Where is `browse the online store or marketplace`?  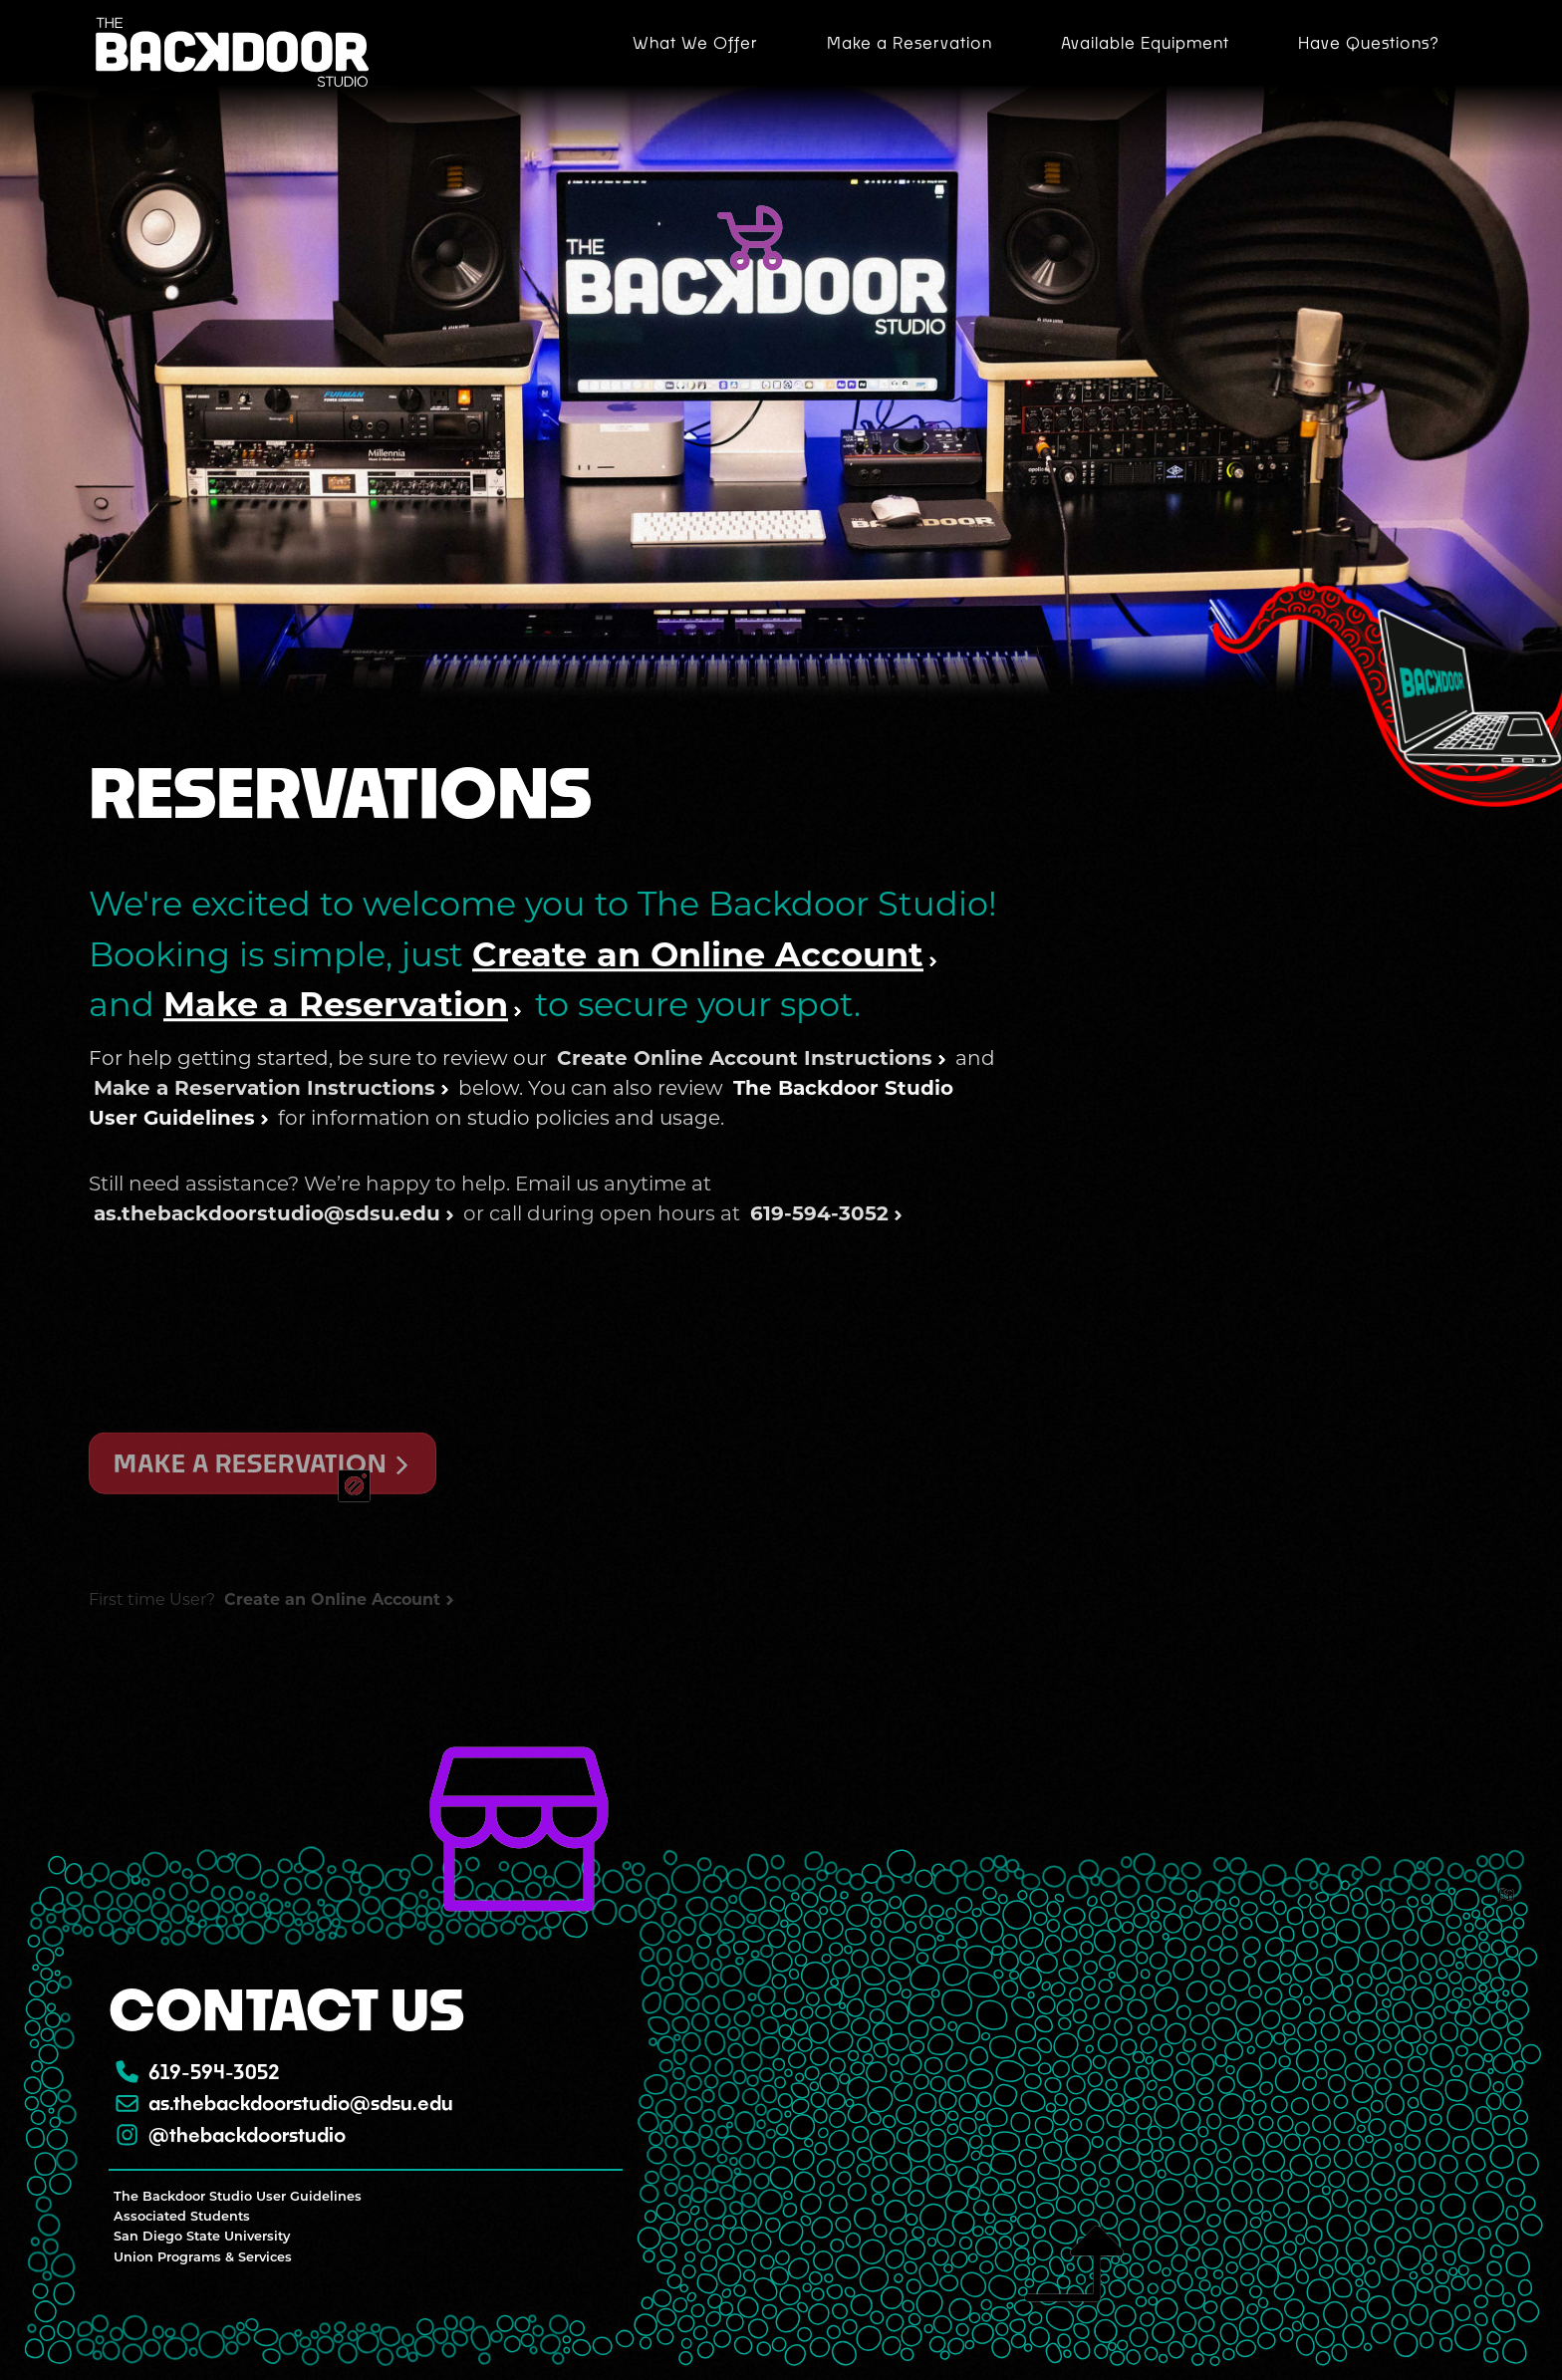 browse the online store or marketplace is located at coordinates (519, 1829).